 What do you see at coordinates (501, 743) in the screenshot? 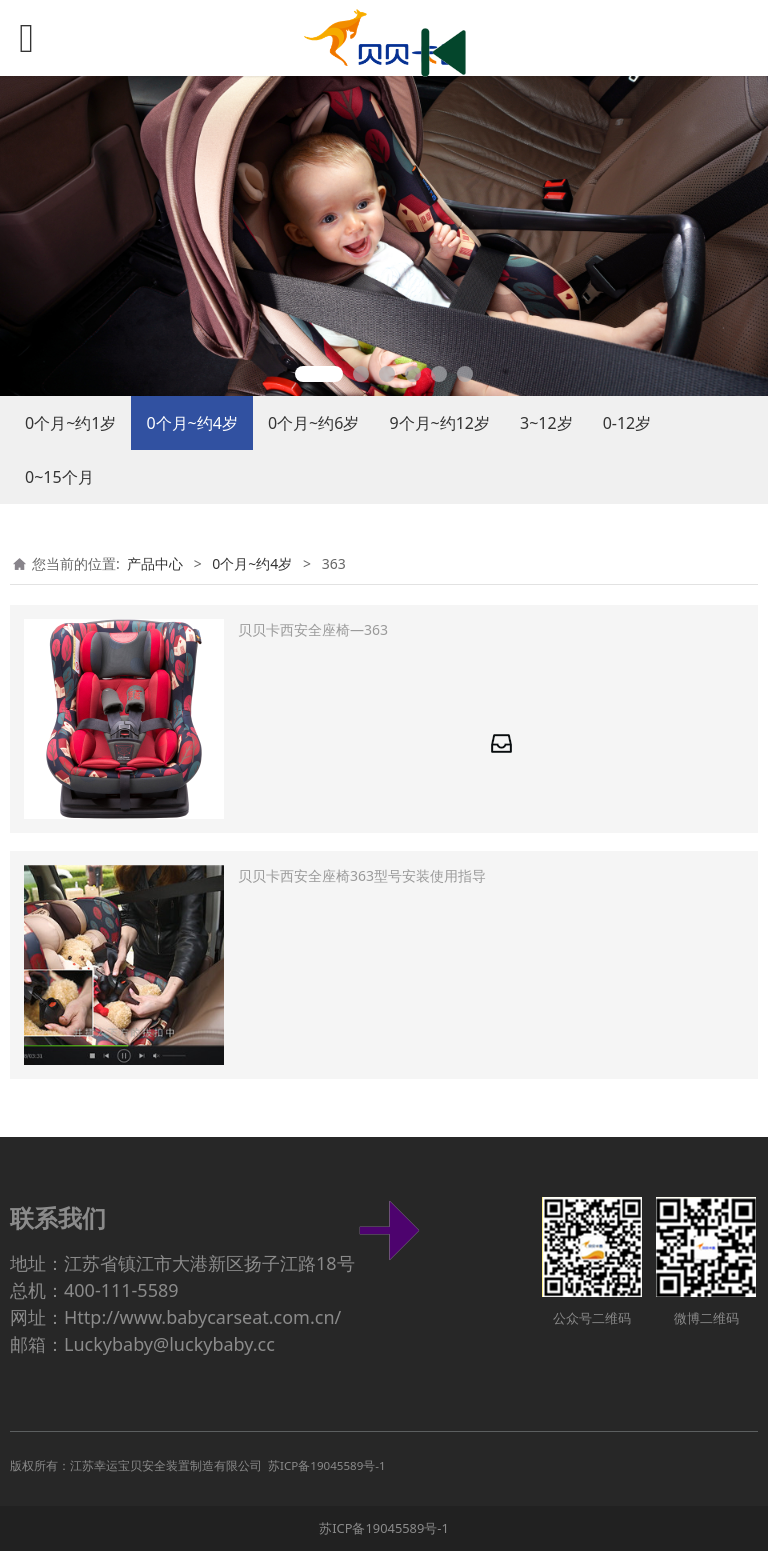
I see `view your inbox` at bounding box center [501, 743].